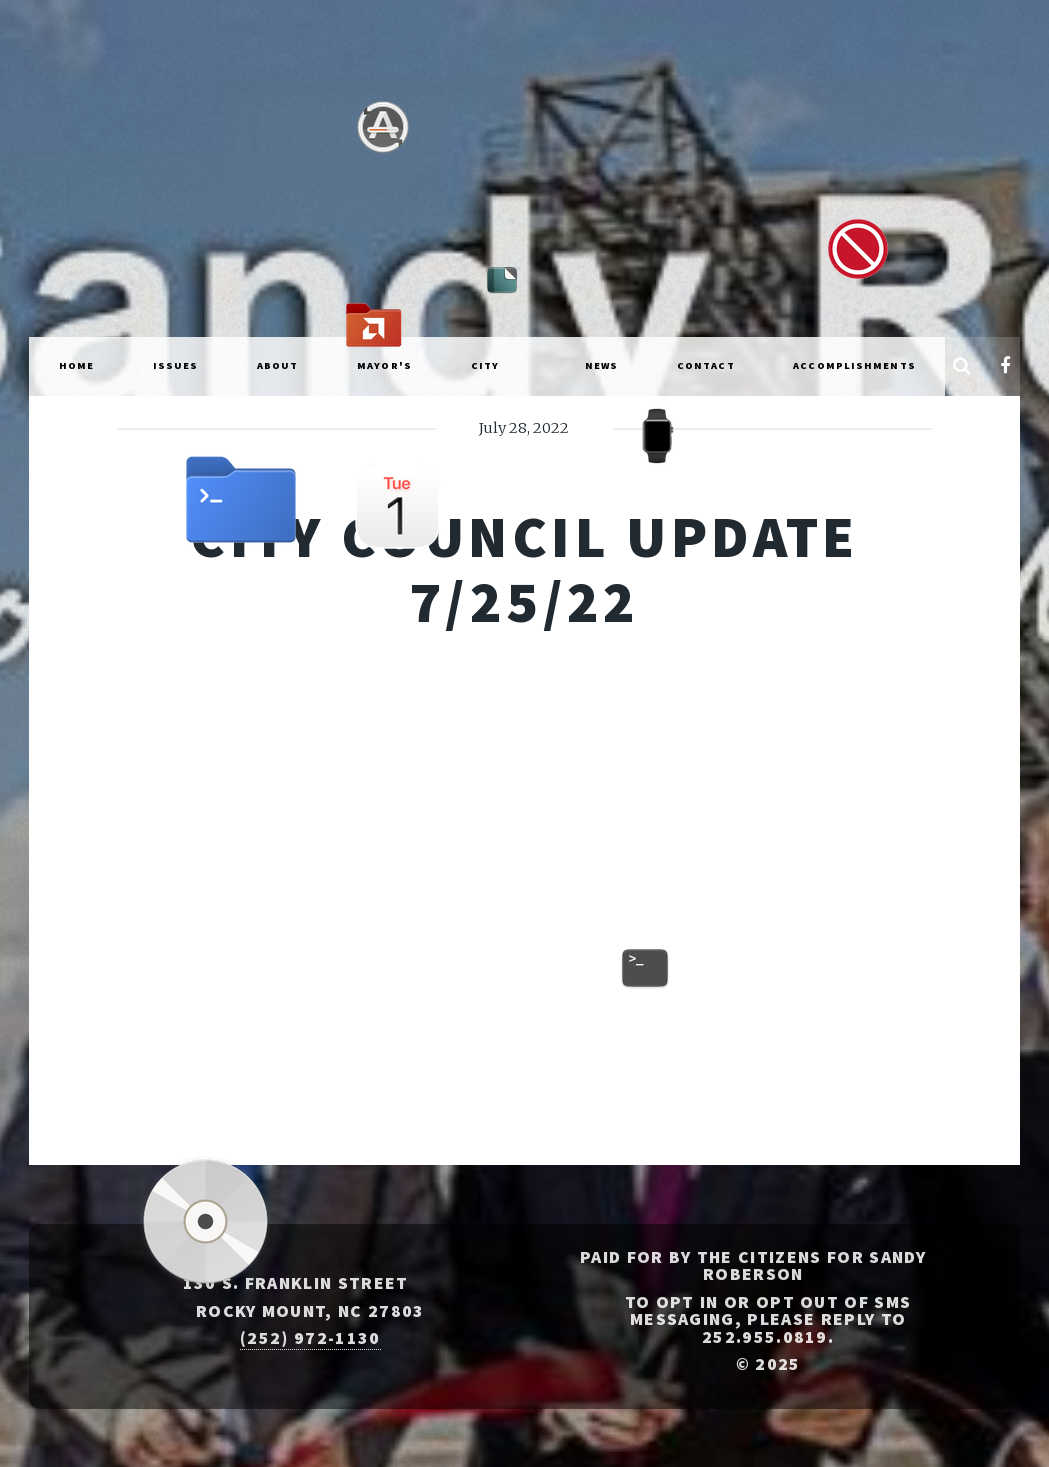  What do you see at coordinates (205, 1221) in the screenshot?
I see `audio CD or optical media device` at bounding box center [205, 1221].